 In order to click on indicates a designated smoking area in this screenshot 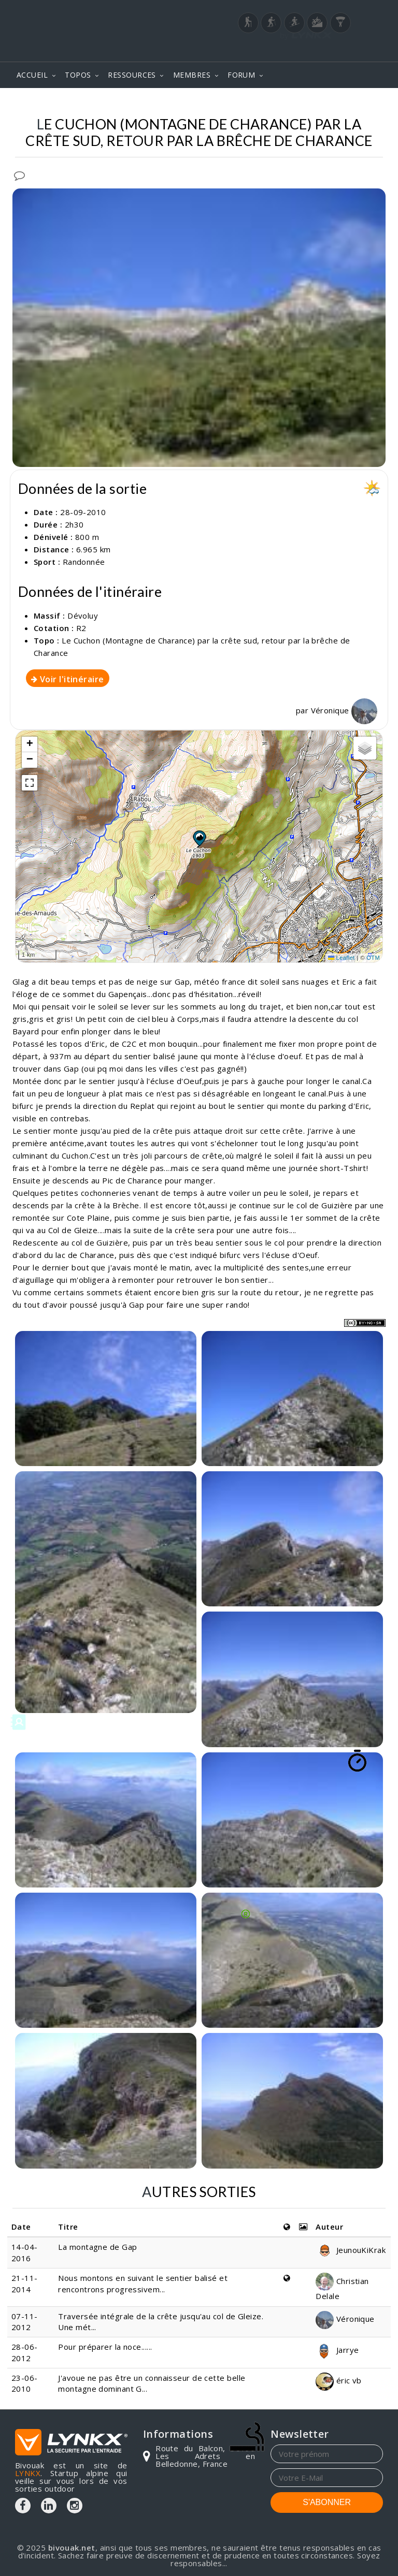, I will do `click(247, 2439)`.